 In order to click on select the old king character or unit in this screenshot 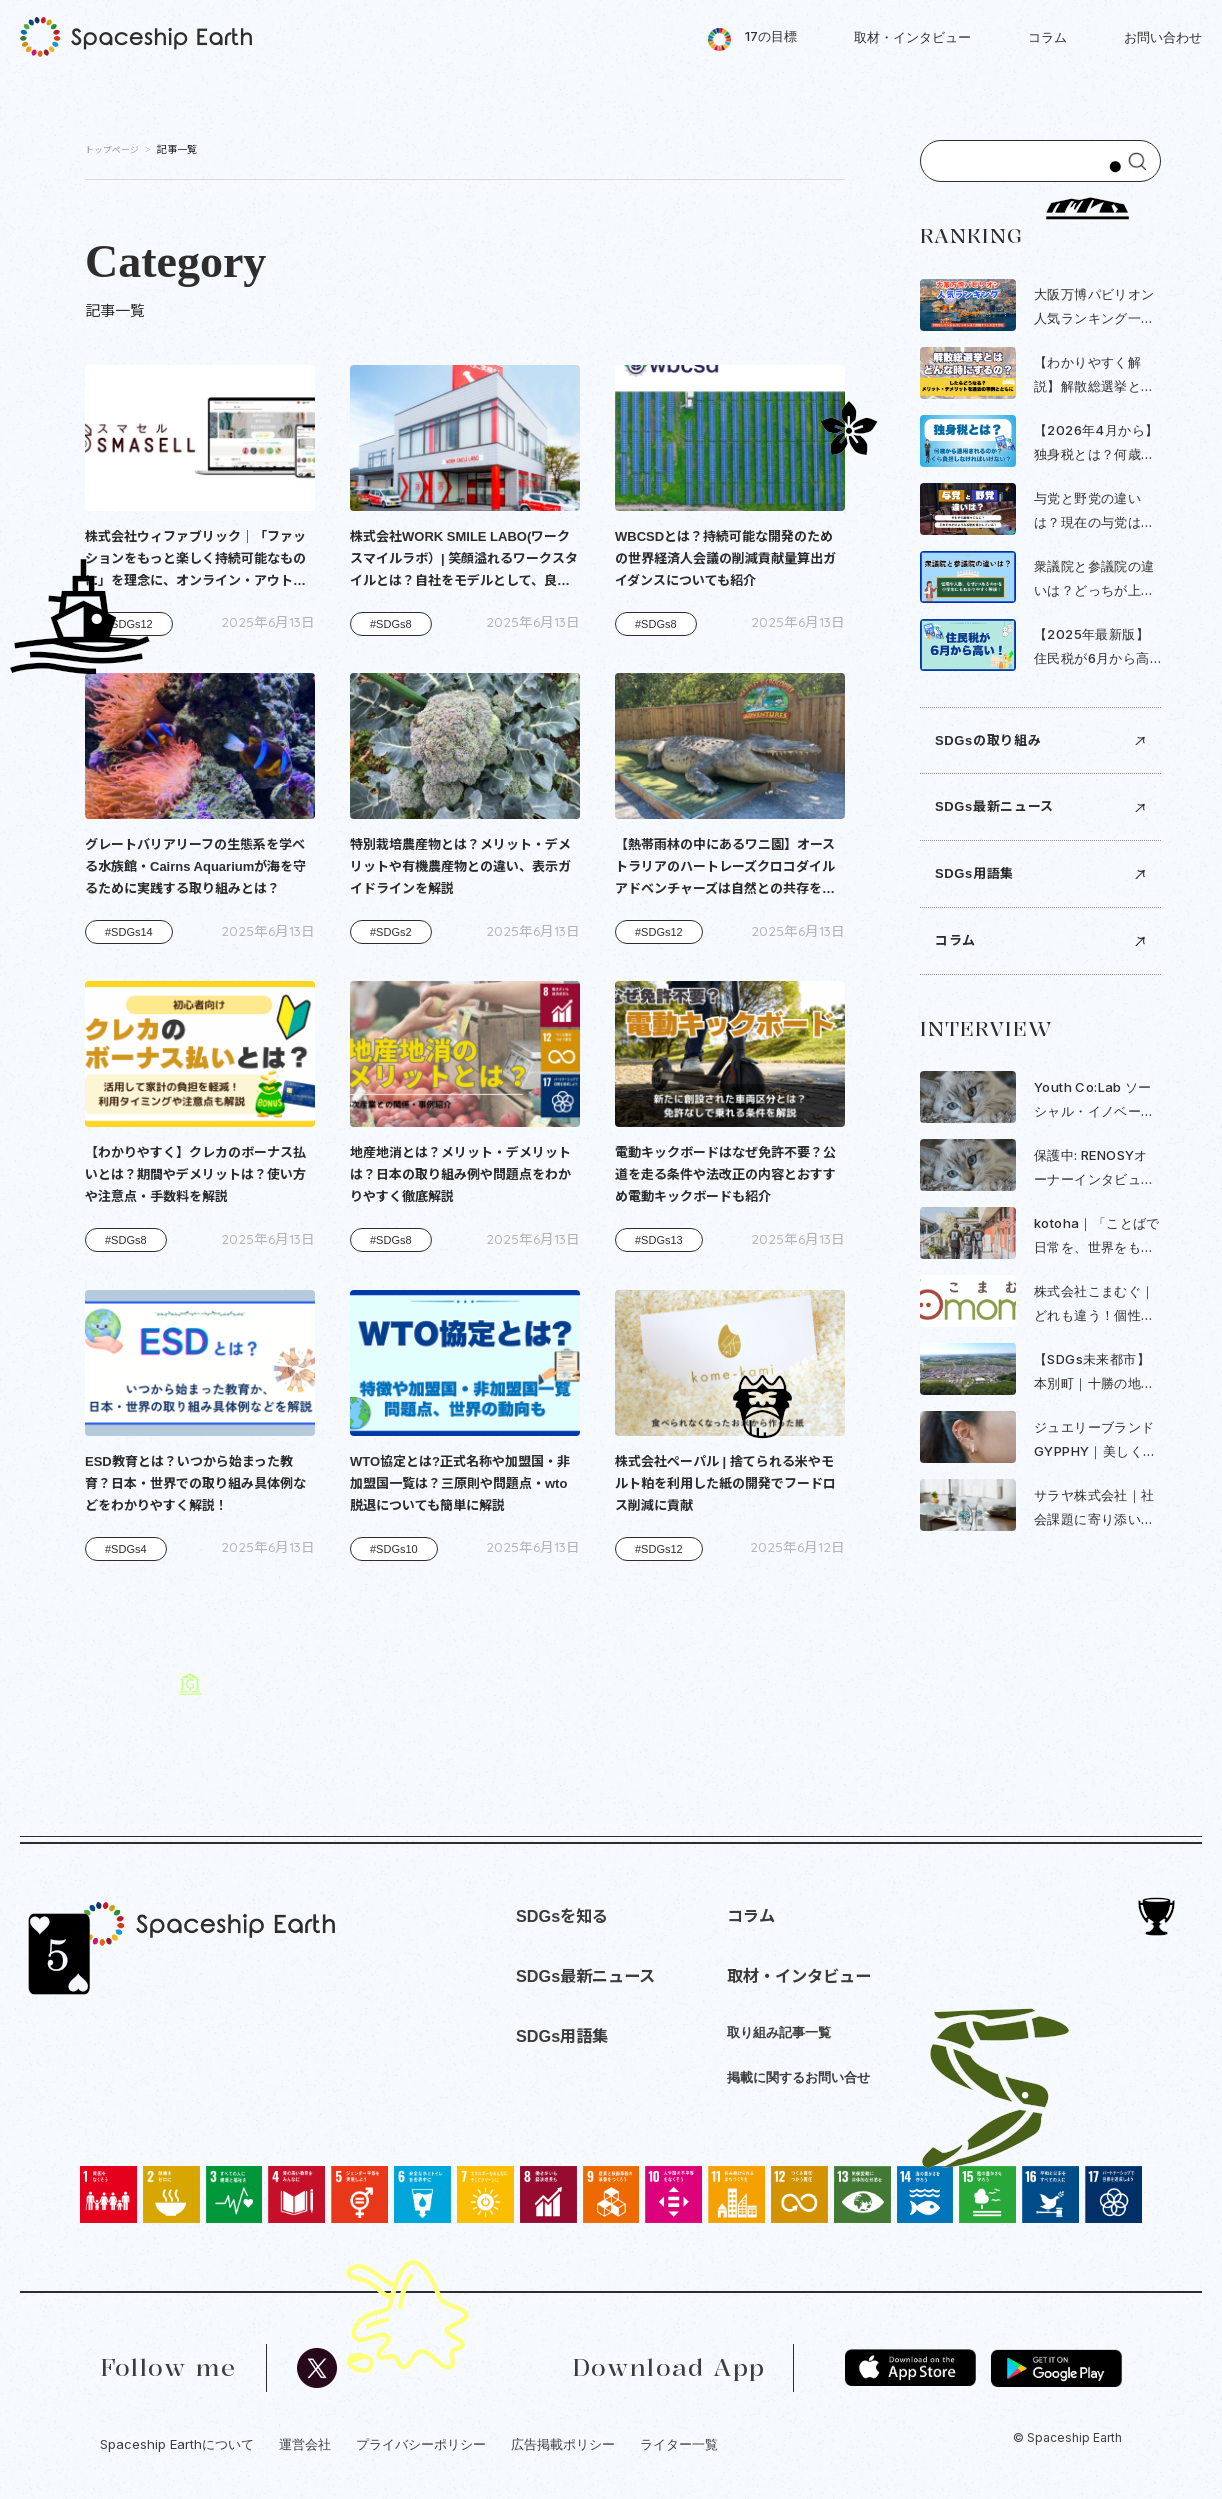, I will do `click(762, 1406)`.